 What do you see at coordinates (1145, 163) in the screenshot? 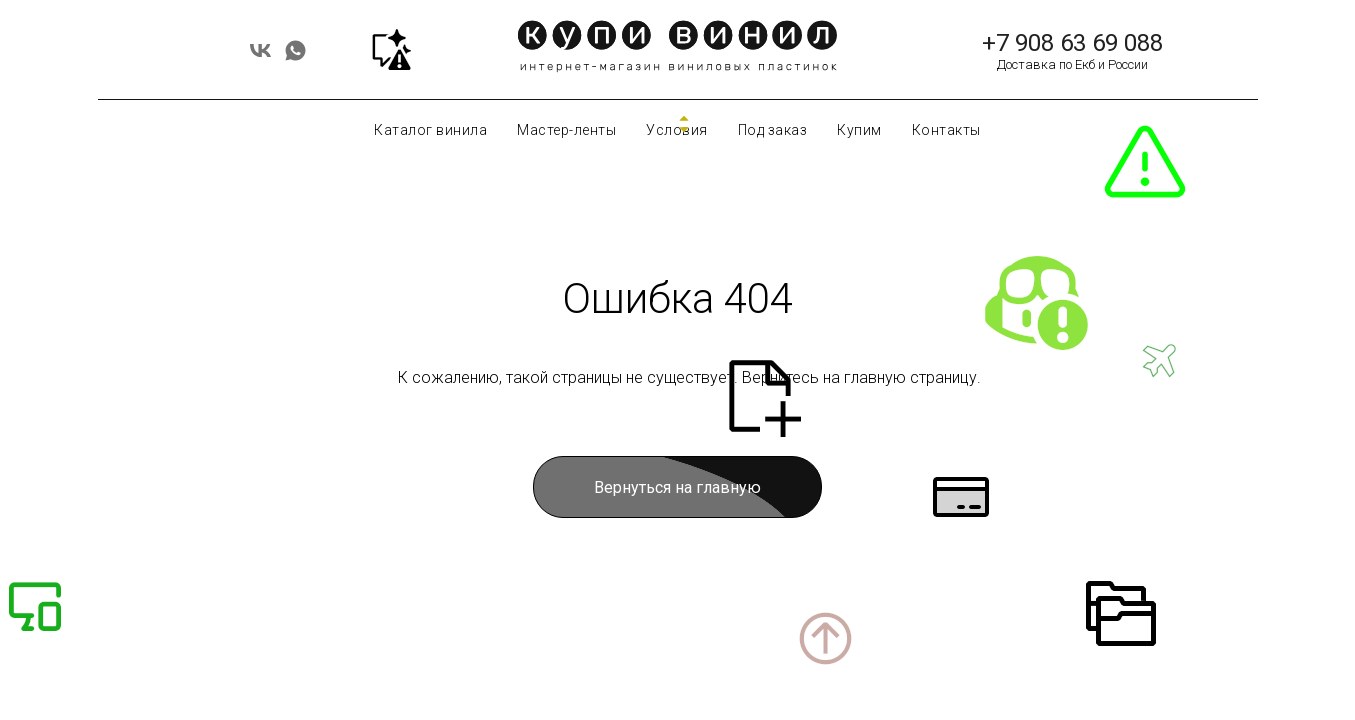
I see `indicates a warning or caution state` at bounding box center [1145, 163].